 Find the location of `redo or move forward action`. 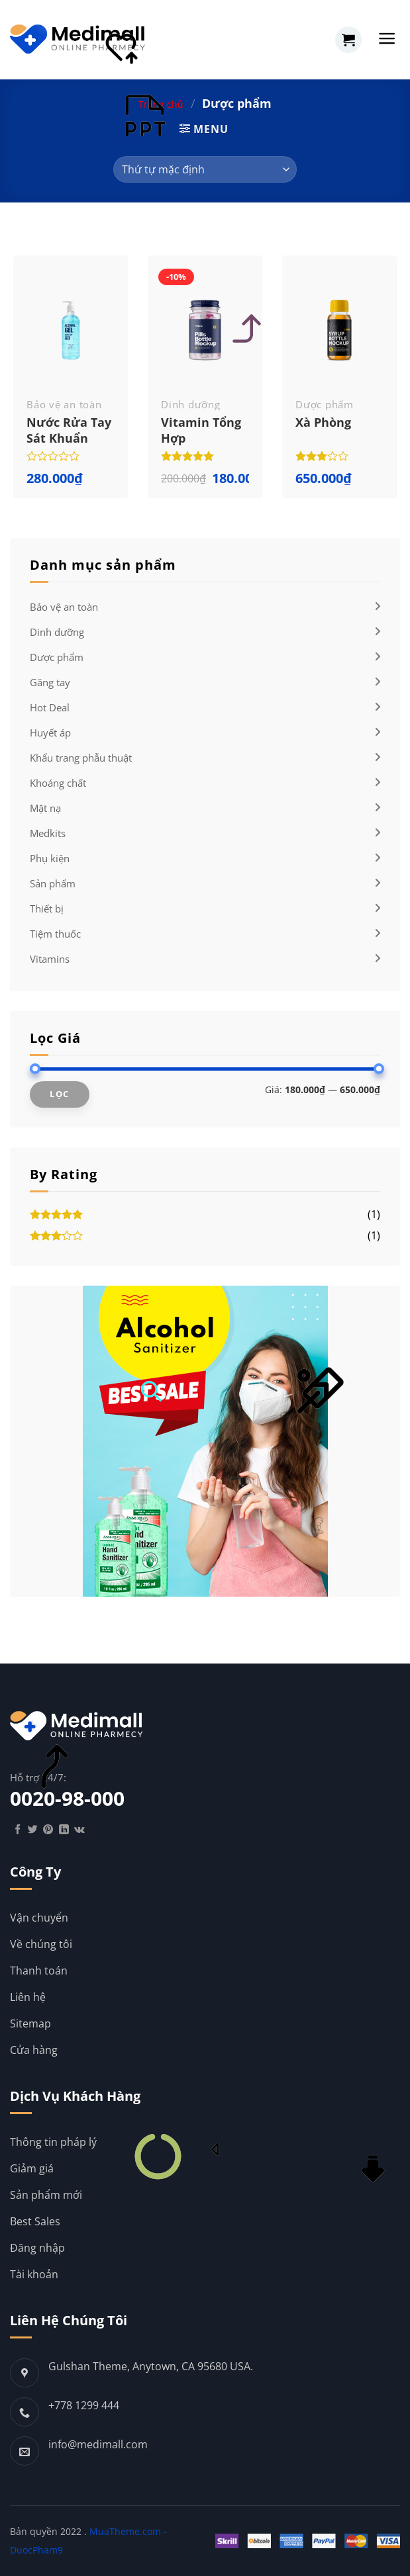

redo or move forward action is located at coordinates (52, 1766).